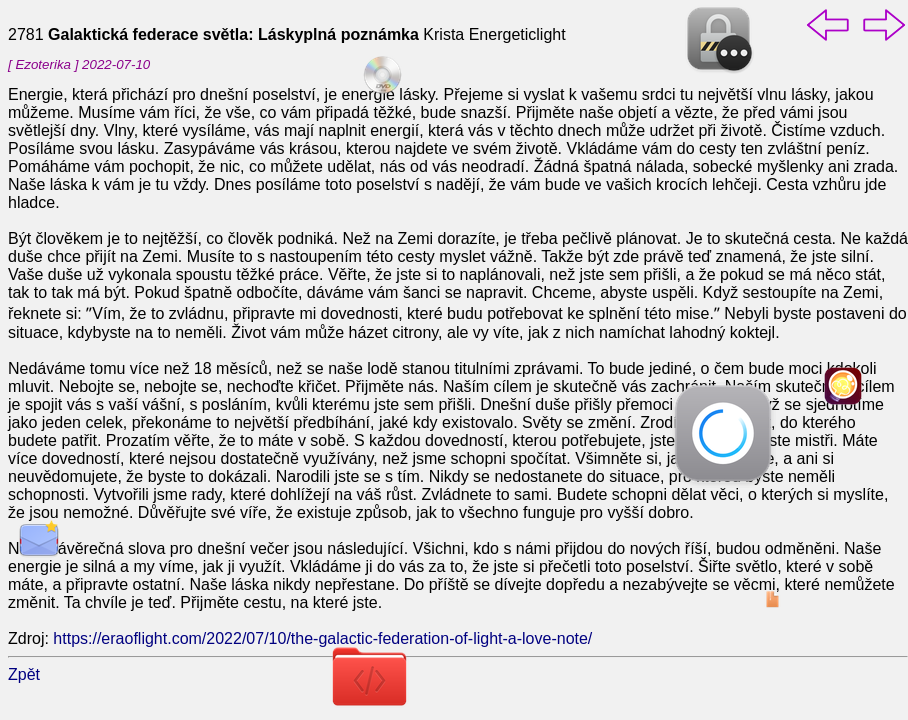  Describe the element at coordinates (843, 386) in the screenshot. I see `open oneshot game app` at that location.